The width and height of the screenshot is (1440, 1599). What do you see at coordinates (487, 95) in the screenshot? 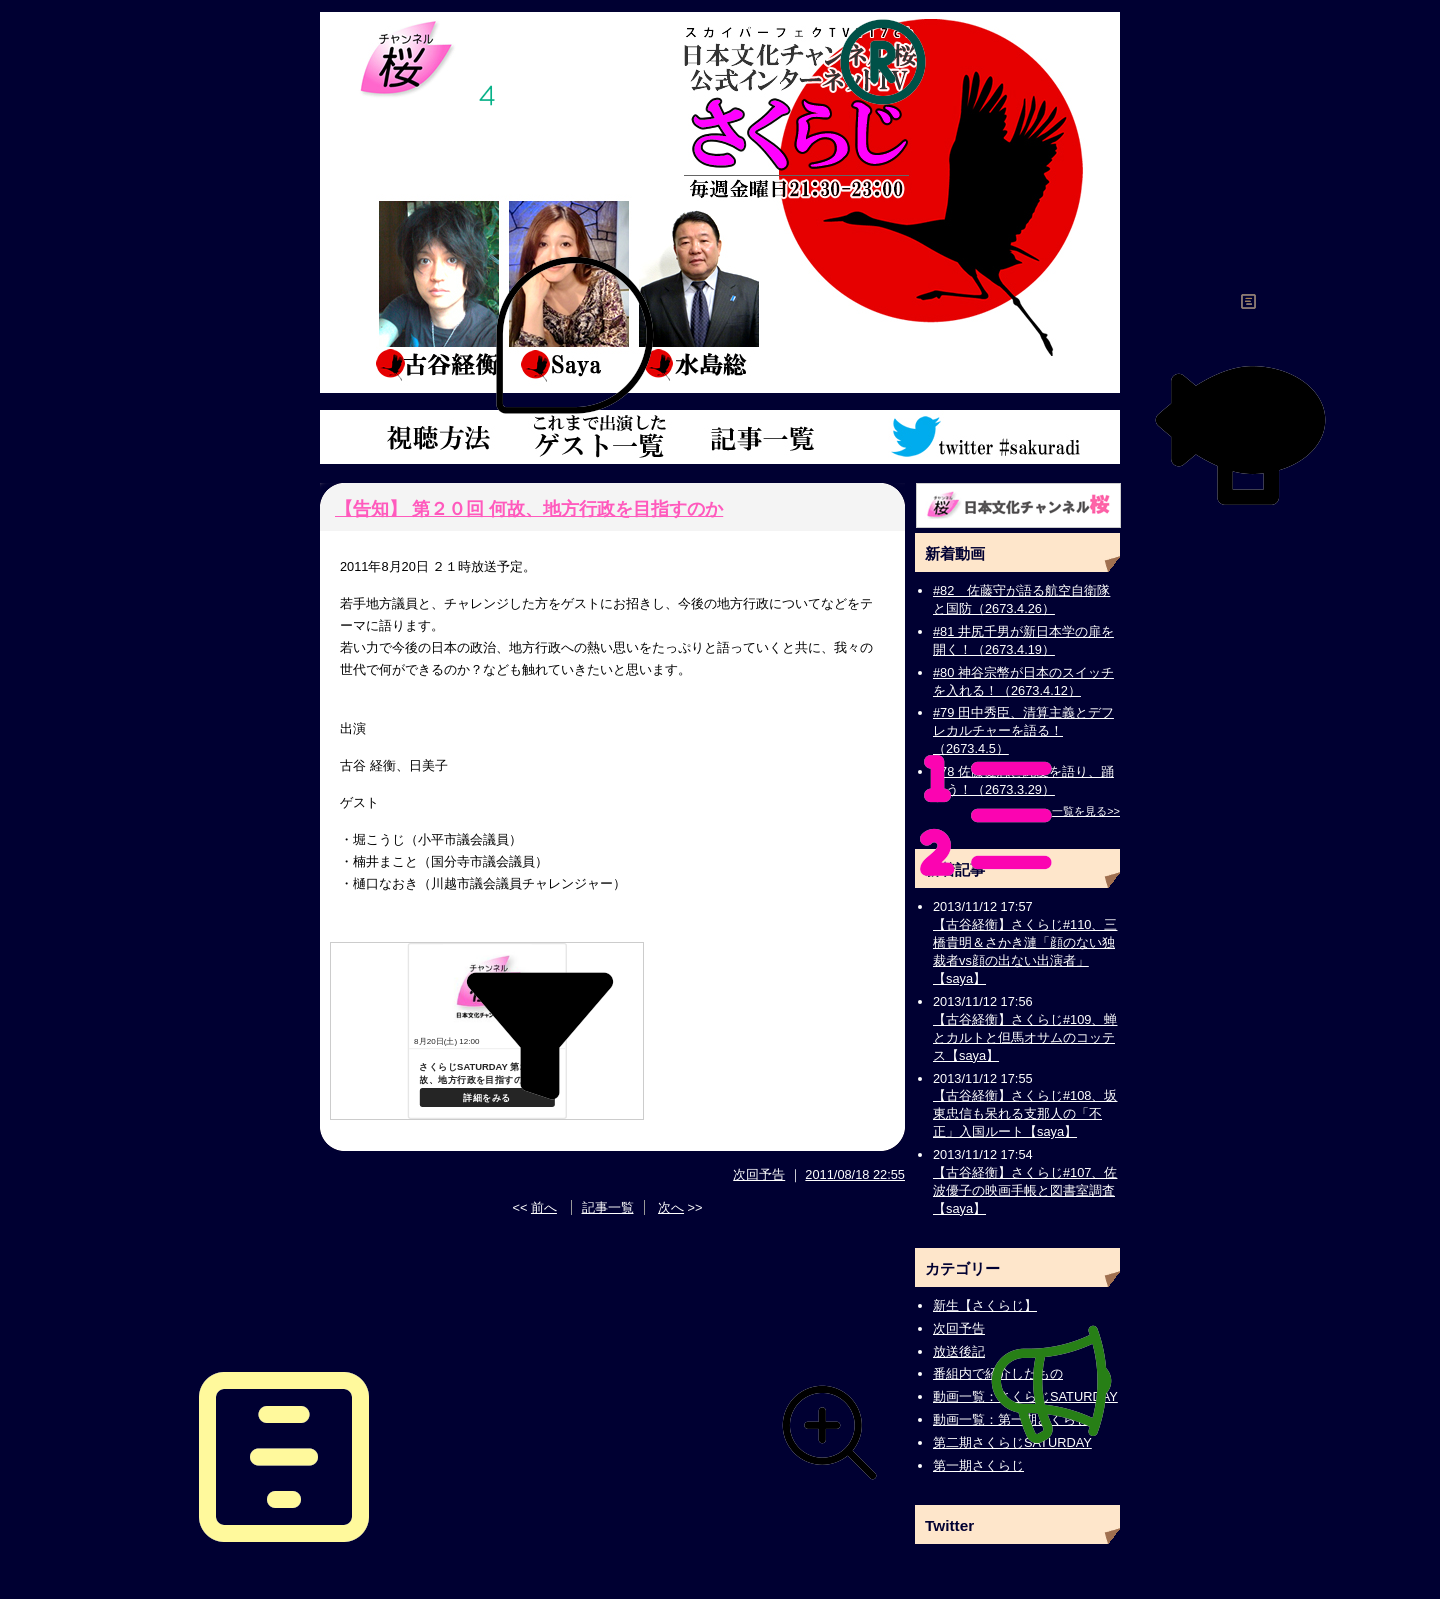
I see `indicates step four in a multi-step process` at bounding box center [487, 95].